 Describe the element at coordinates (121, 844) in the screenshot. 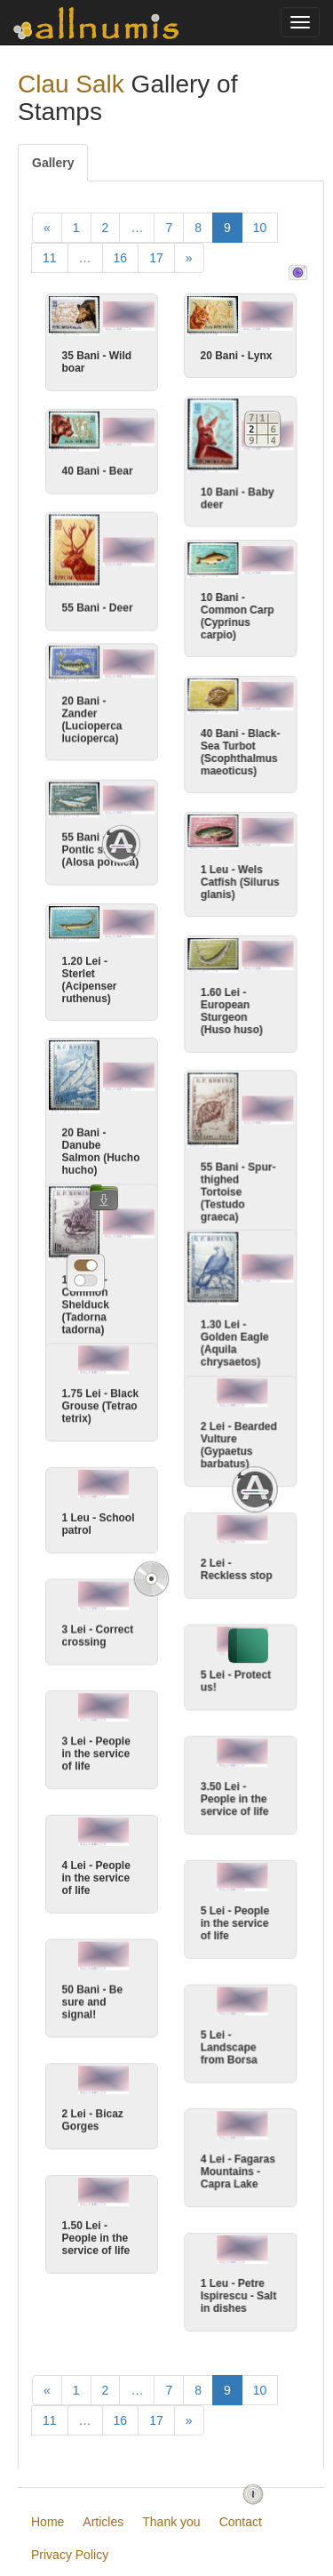

I see `check for available software updates` at that location.